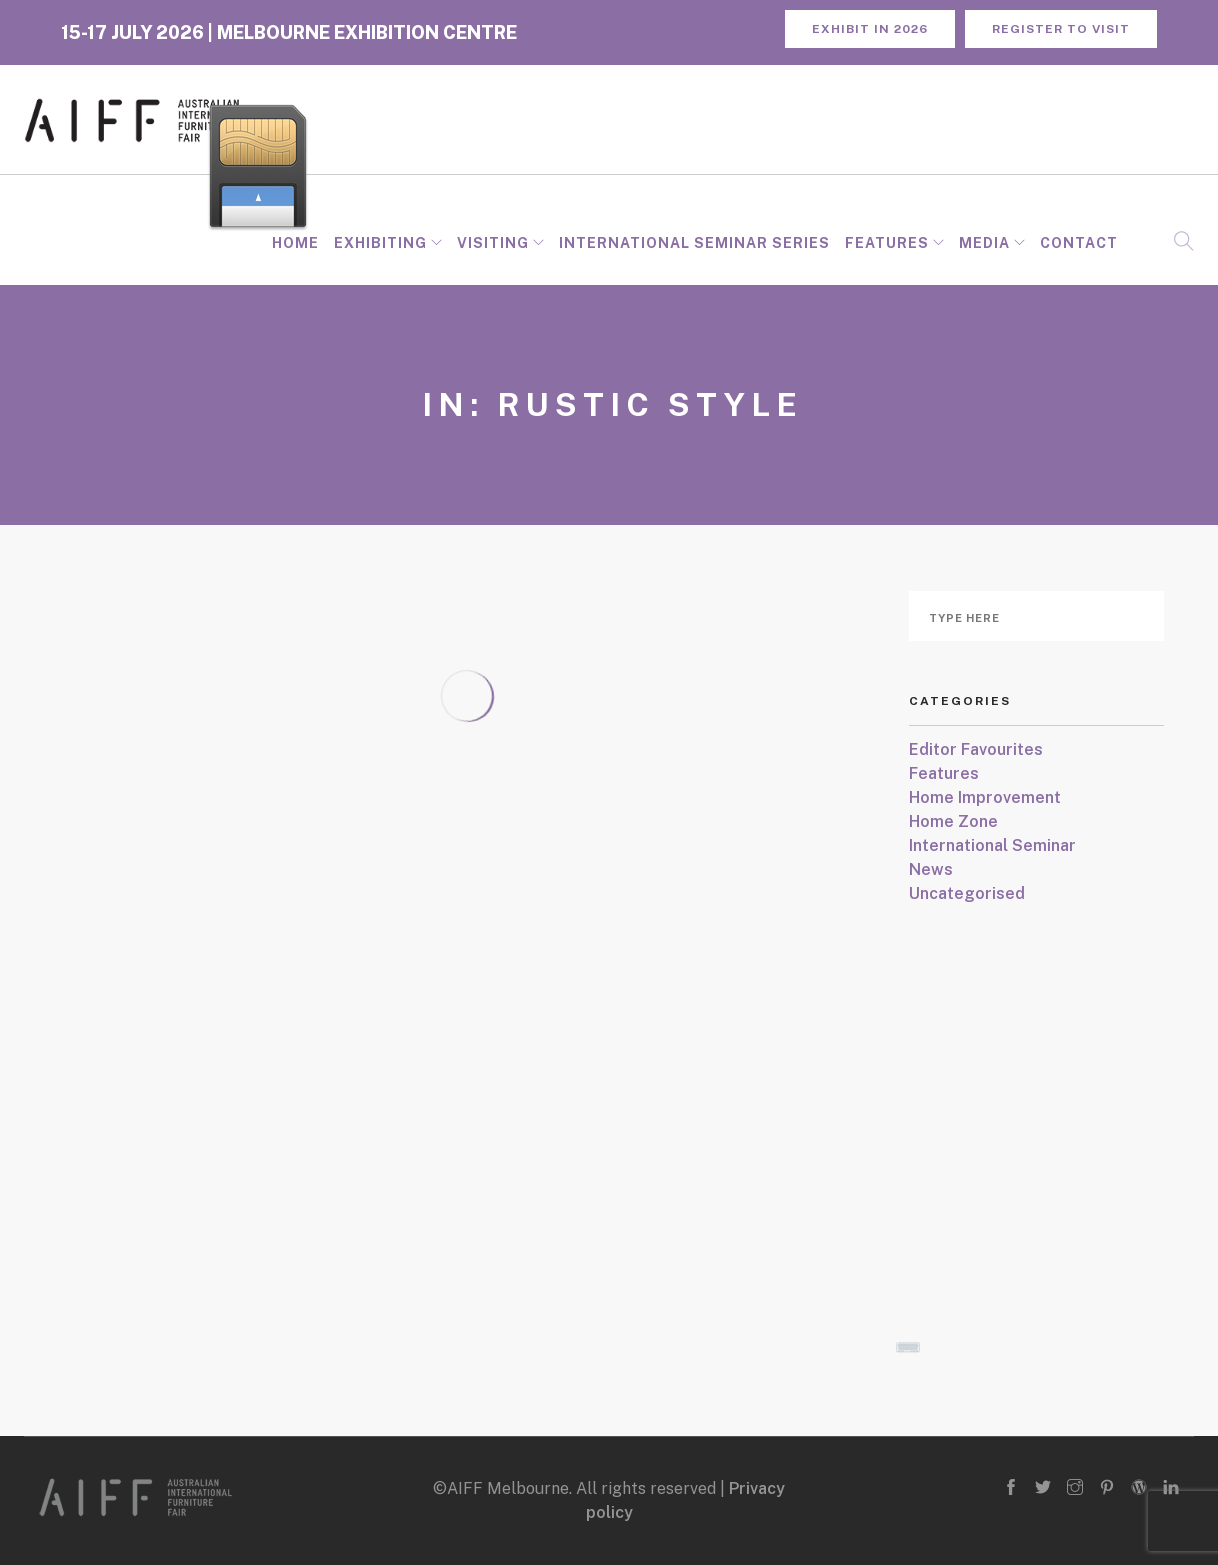  I want to click on connect to a bluetooth keyboard, so click(908, 1347).